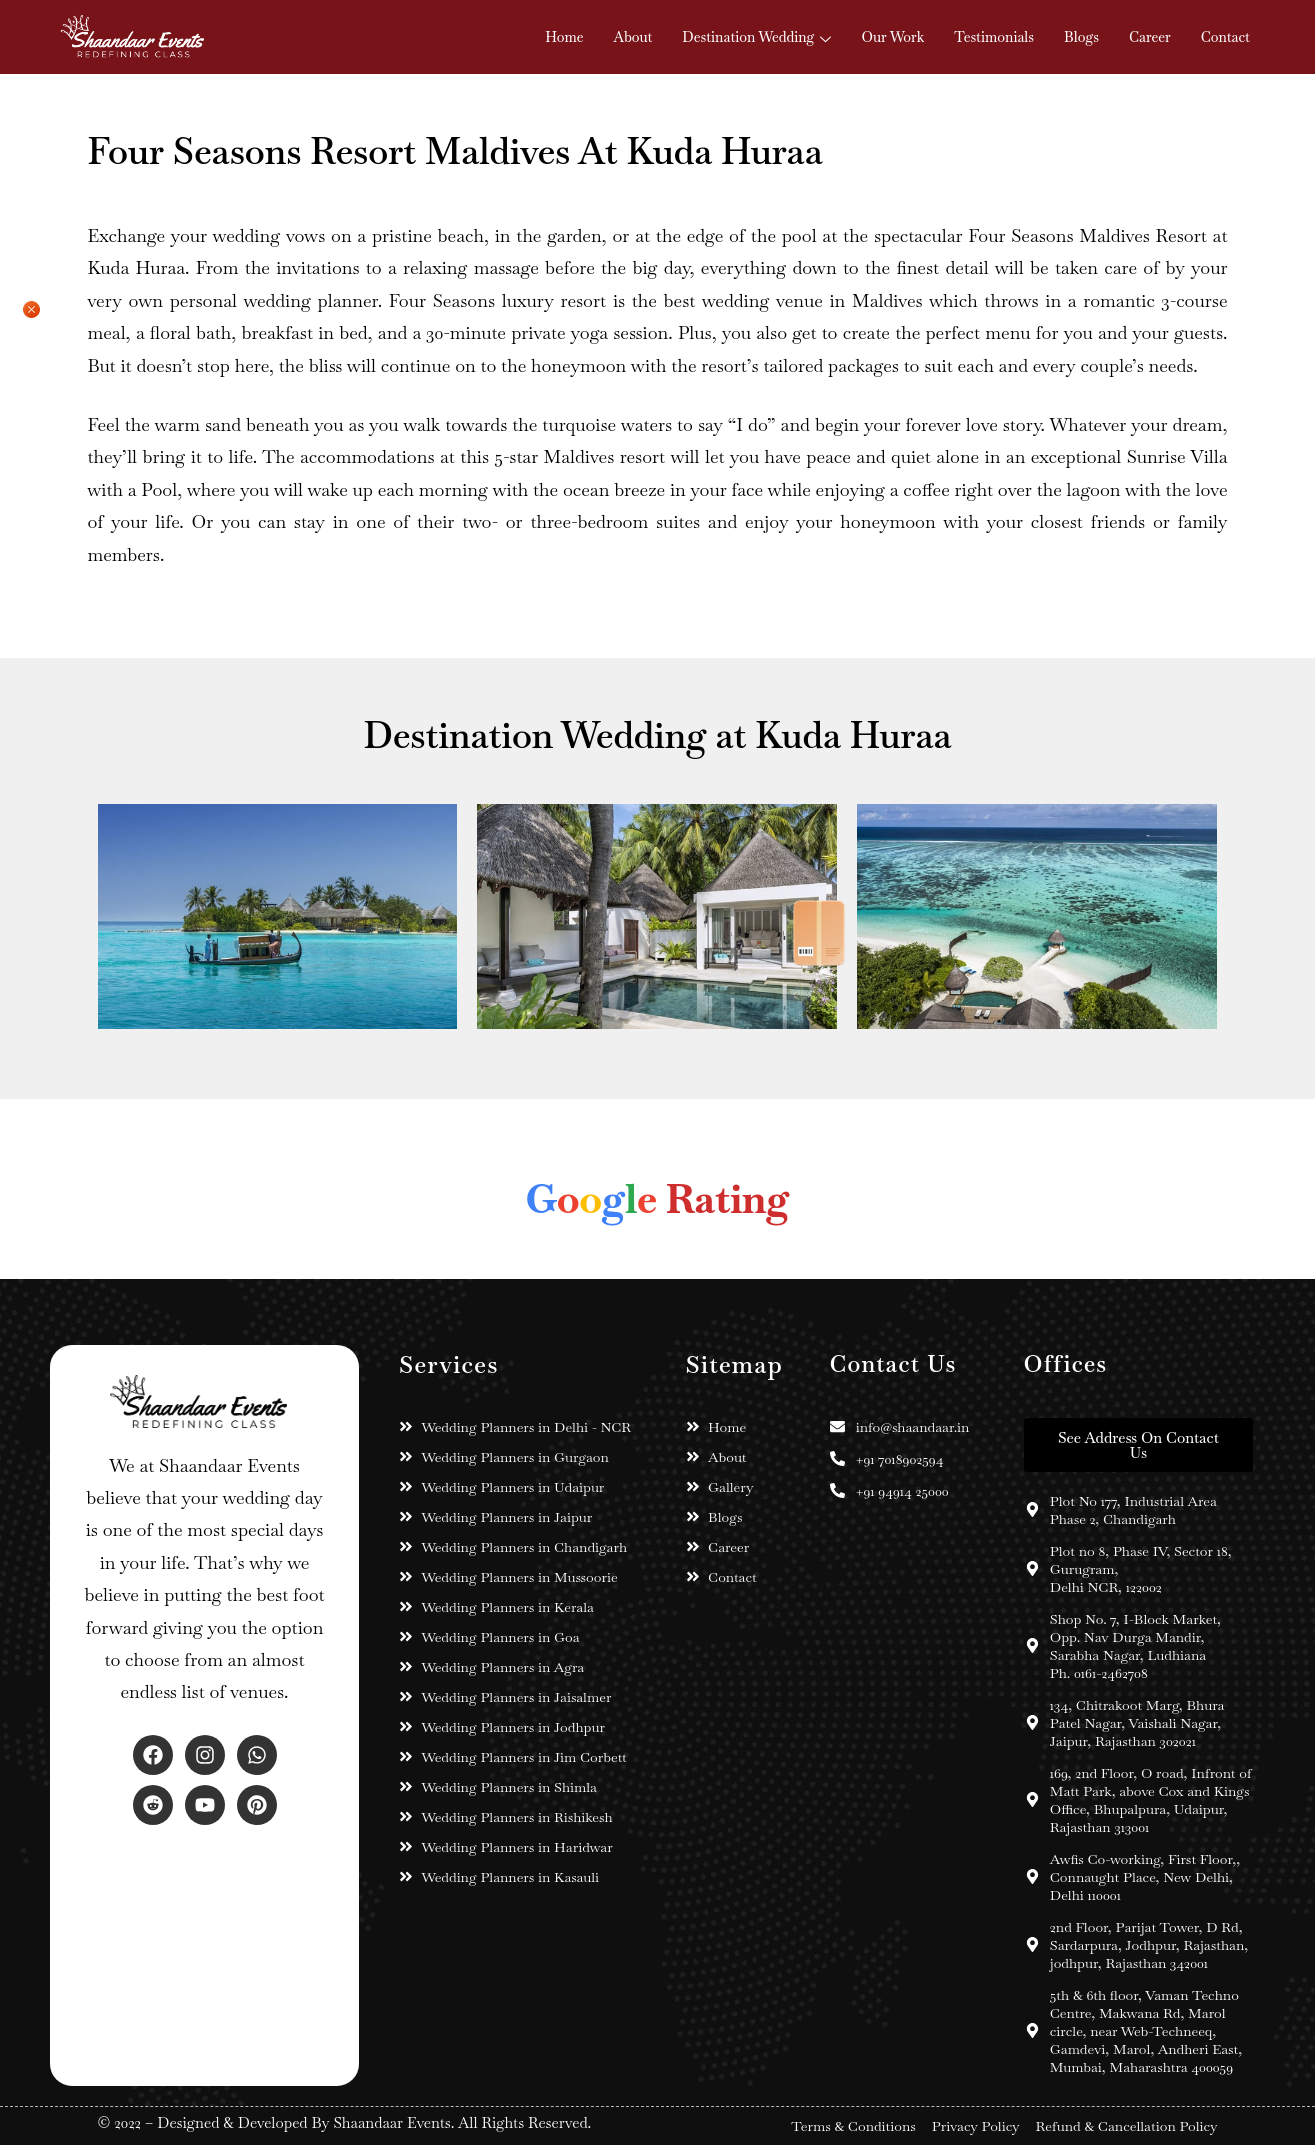 This screenshot has width=1315, height=2145. What do you see at coordinates (819, 933) in the screenshot?
I see `compressed or archived file type indicator` at bounding box center [819, 933].